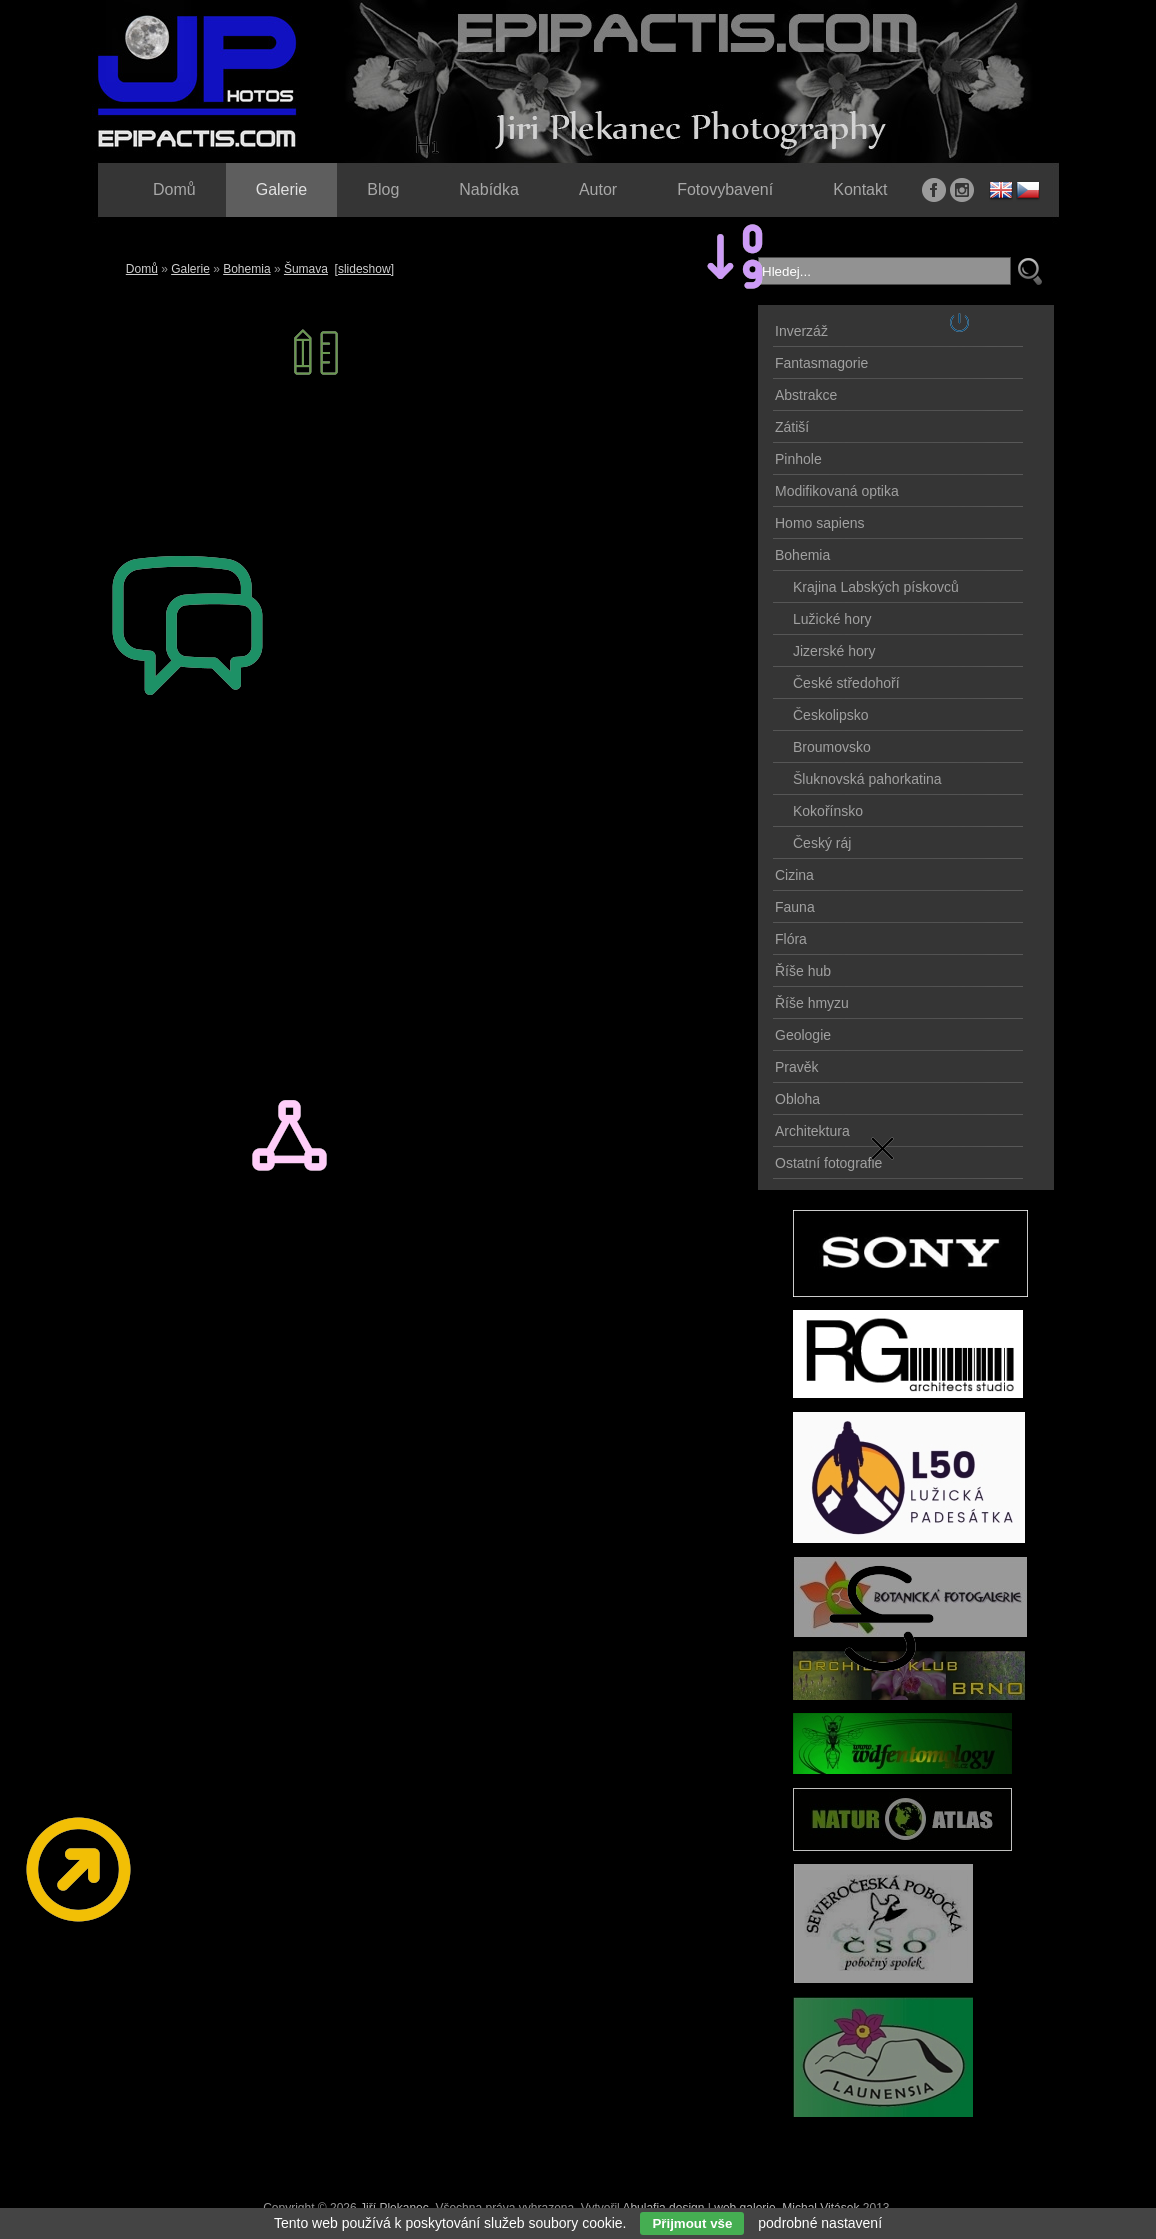 This screenshot has height=2239, width=1156. Describe the element at coordinates (427, 144) in the screenshot. I see `format text as heading level 1` at that location.